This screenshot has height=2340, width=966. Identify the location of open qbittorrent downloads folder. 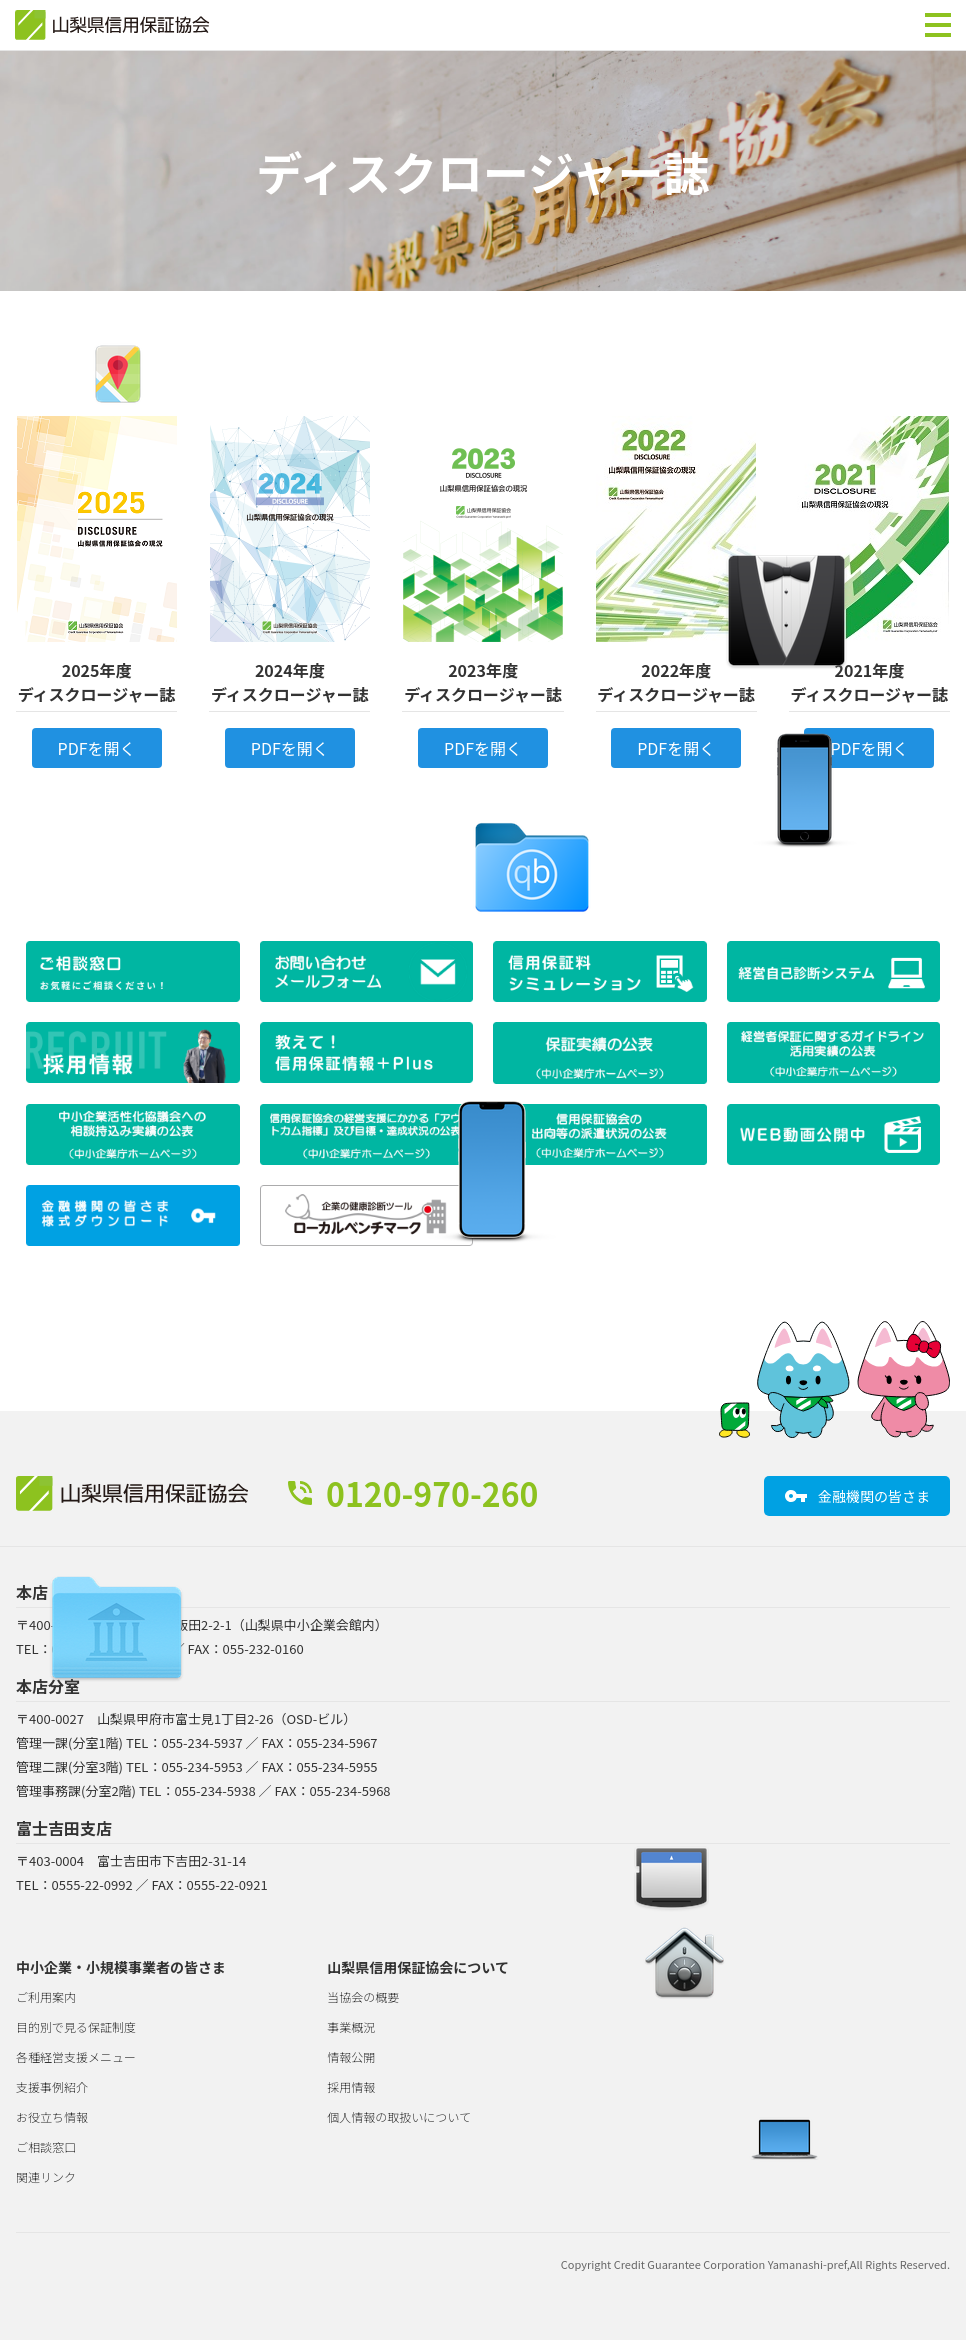
(531, 870).